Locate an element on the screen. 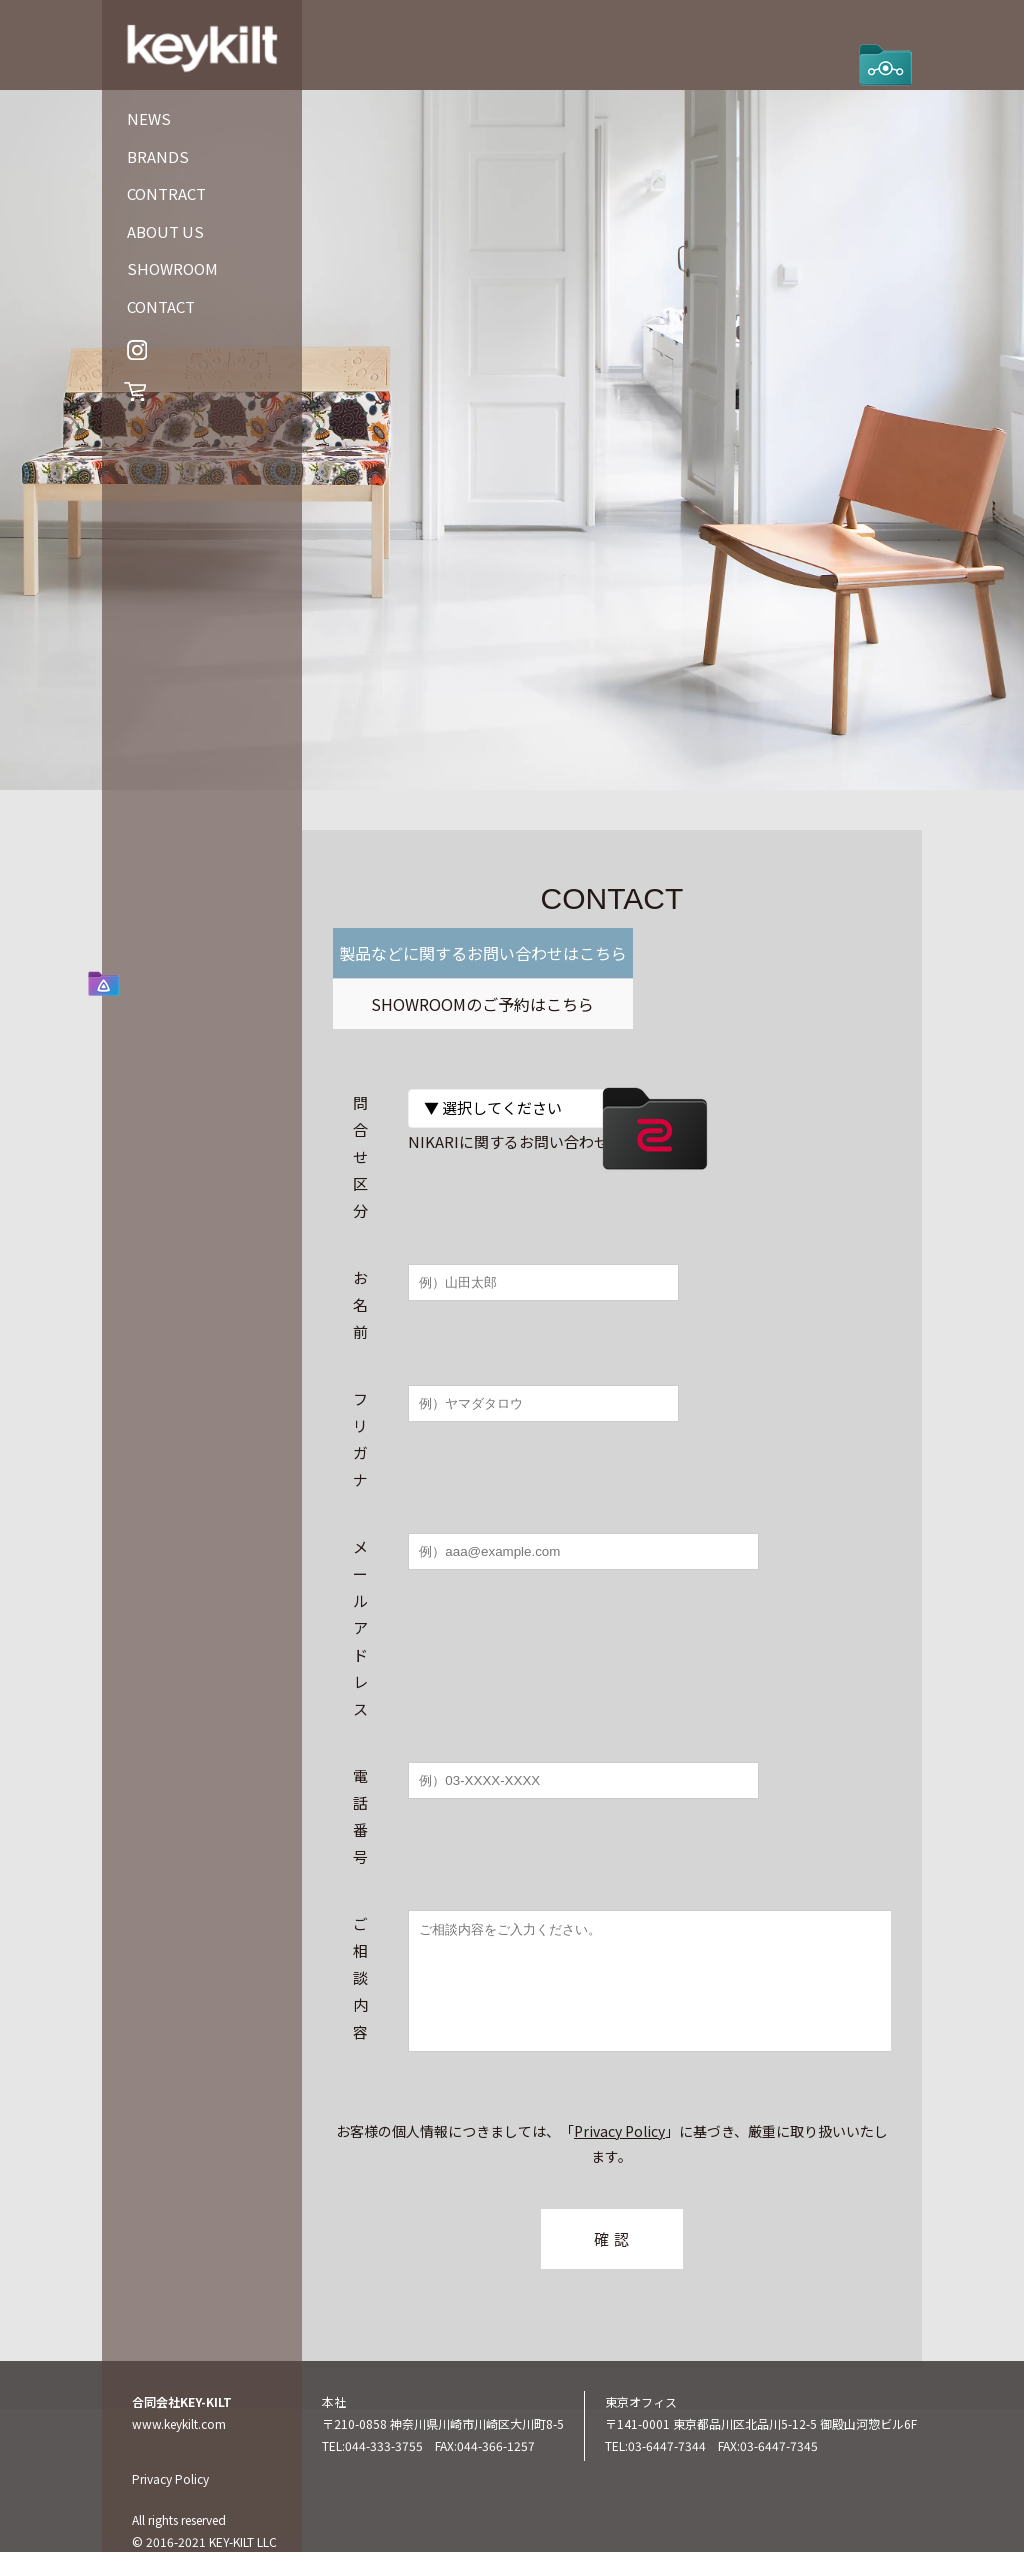  open LineageOS system folder is located at coordinates (885, 66).